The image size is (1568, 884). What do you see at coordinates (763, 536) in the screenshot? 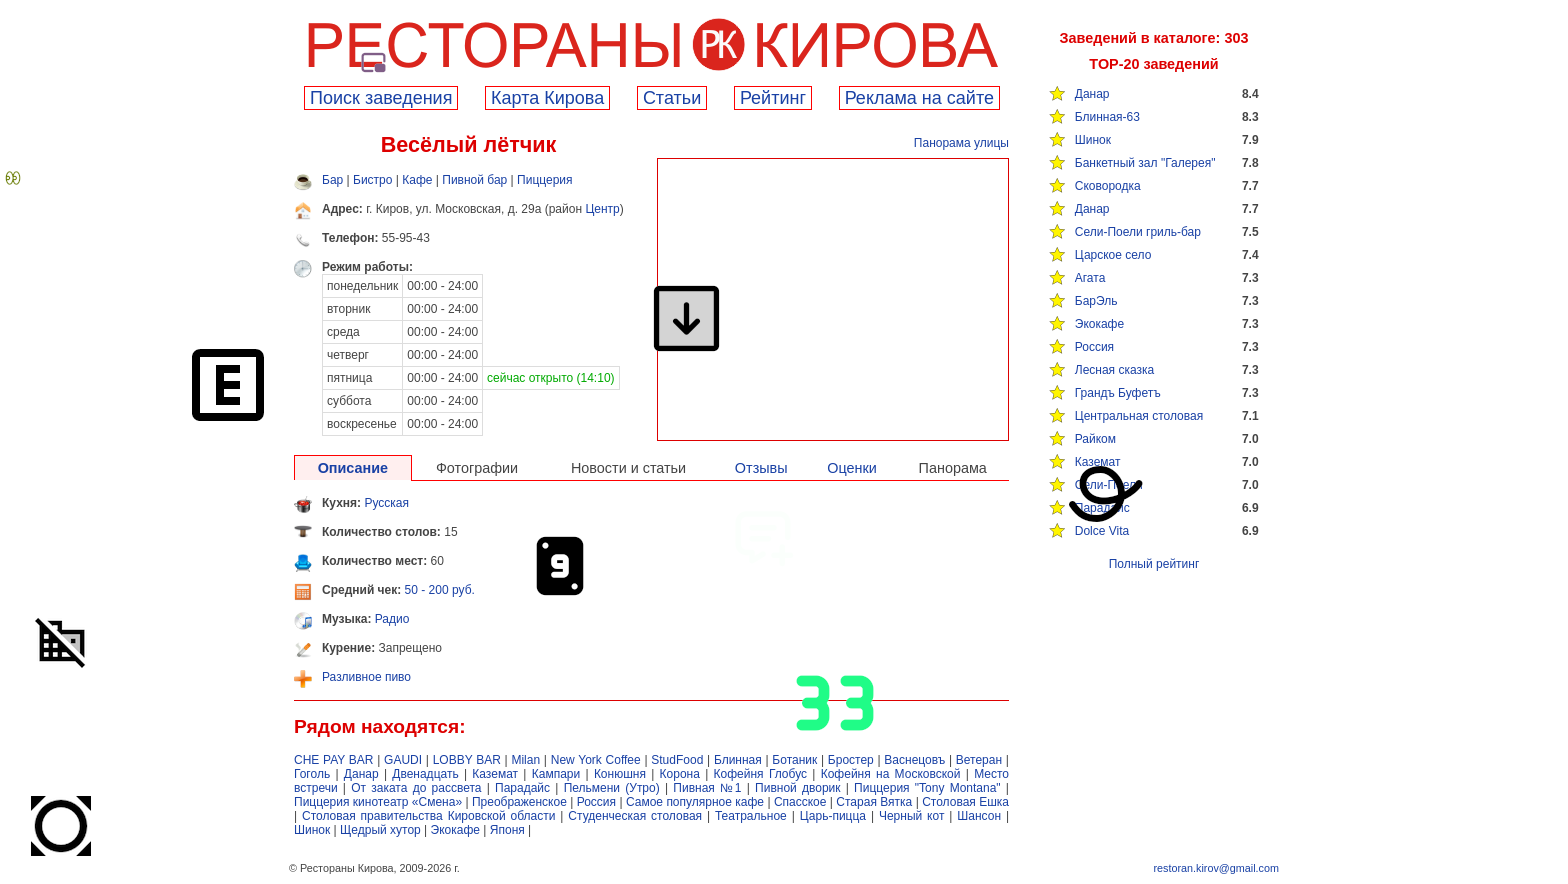
I see `compose a new message` at bounding box center [763, 536].